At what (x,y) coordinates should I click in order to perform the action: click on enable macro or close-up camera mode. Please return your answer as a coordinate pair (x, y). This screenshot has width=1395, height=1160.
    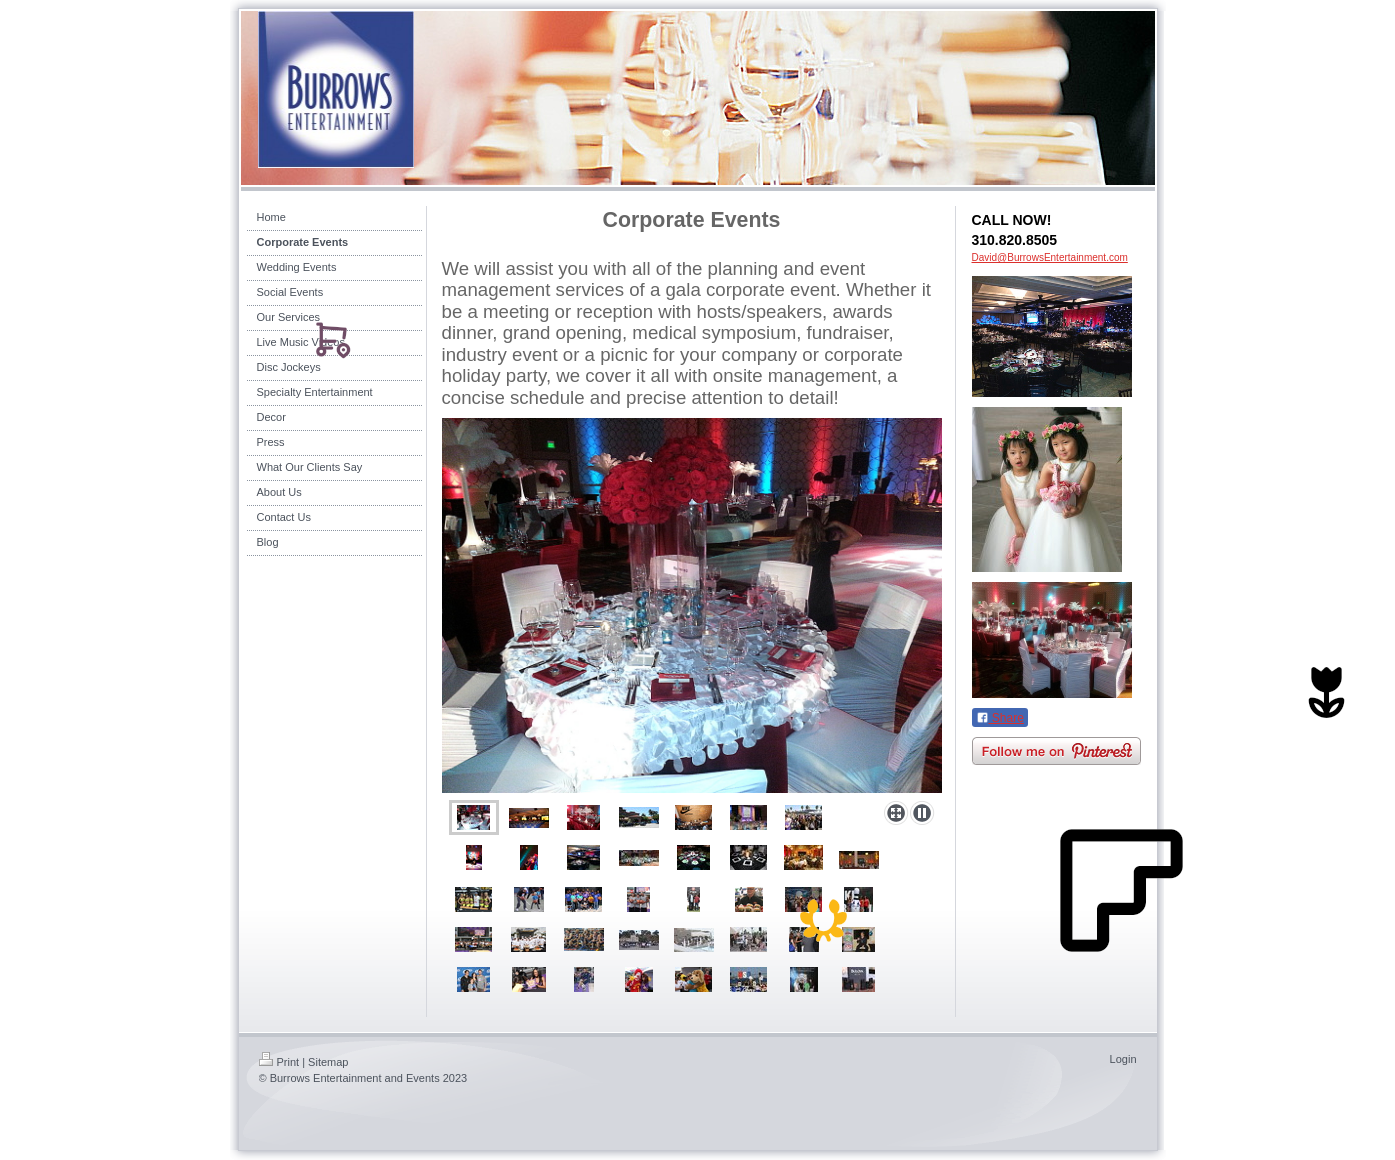
    Looking at the image, I should click on (1326, 692).